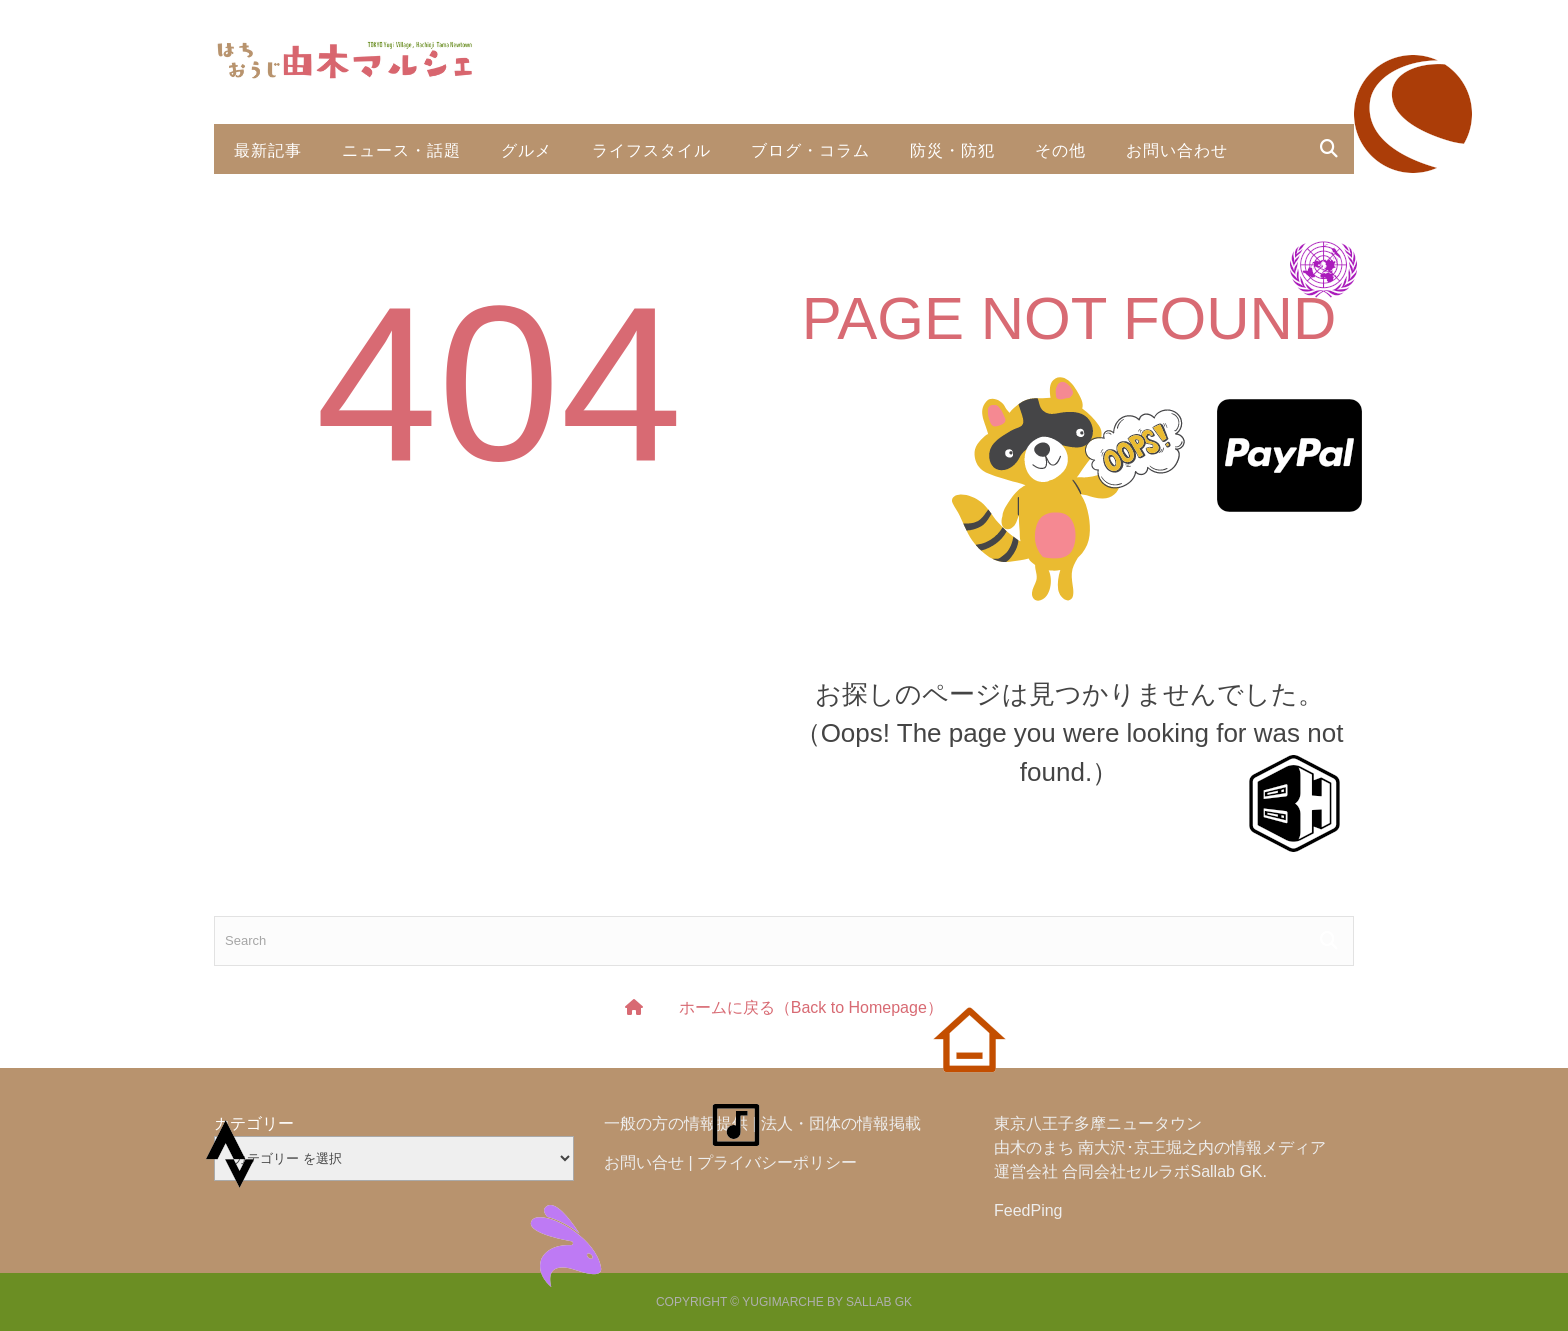 Image resolution: width=1568 pixels, height=1331 pixels. What do you see at coordinates (736, 1125) in the screenshot?
I see `open music video player` at bounding box center [736, 1125].